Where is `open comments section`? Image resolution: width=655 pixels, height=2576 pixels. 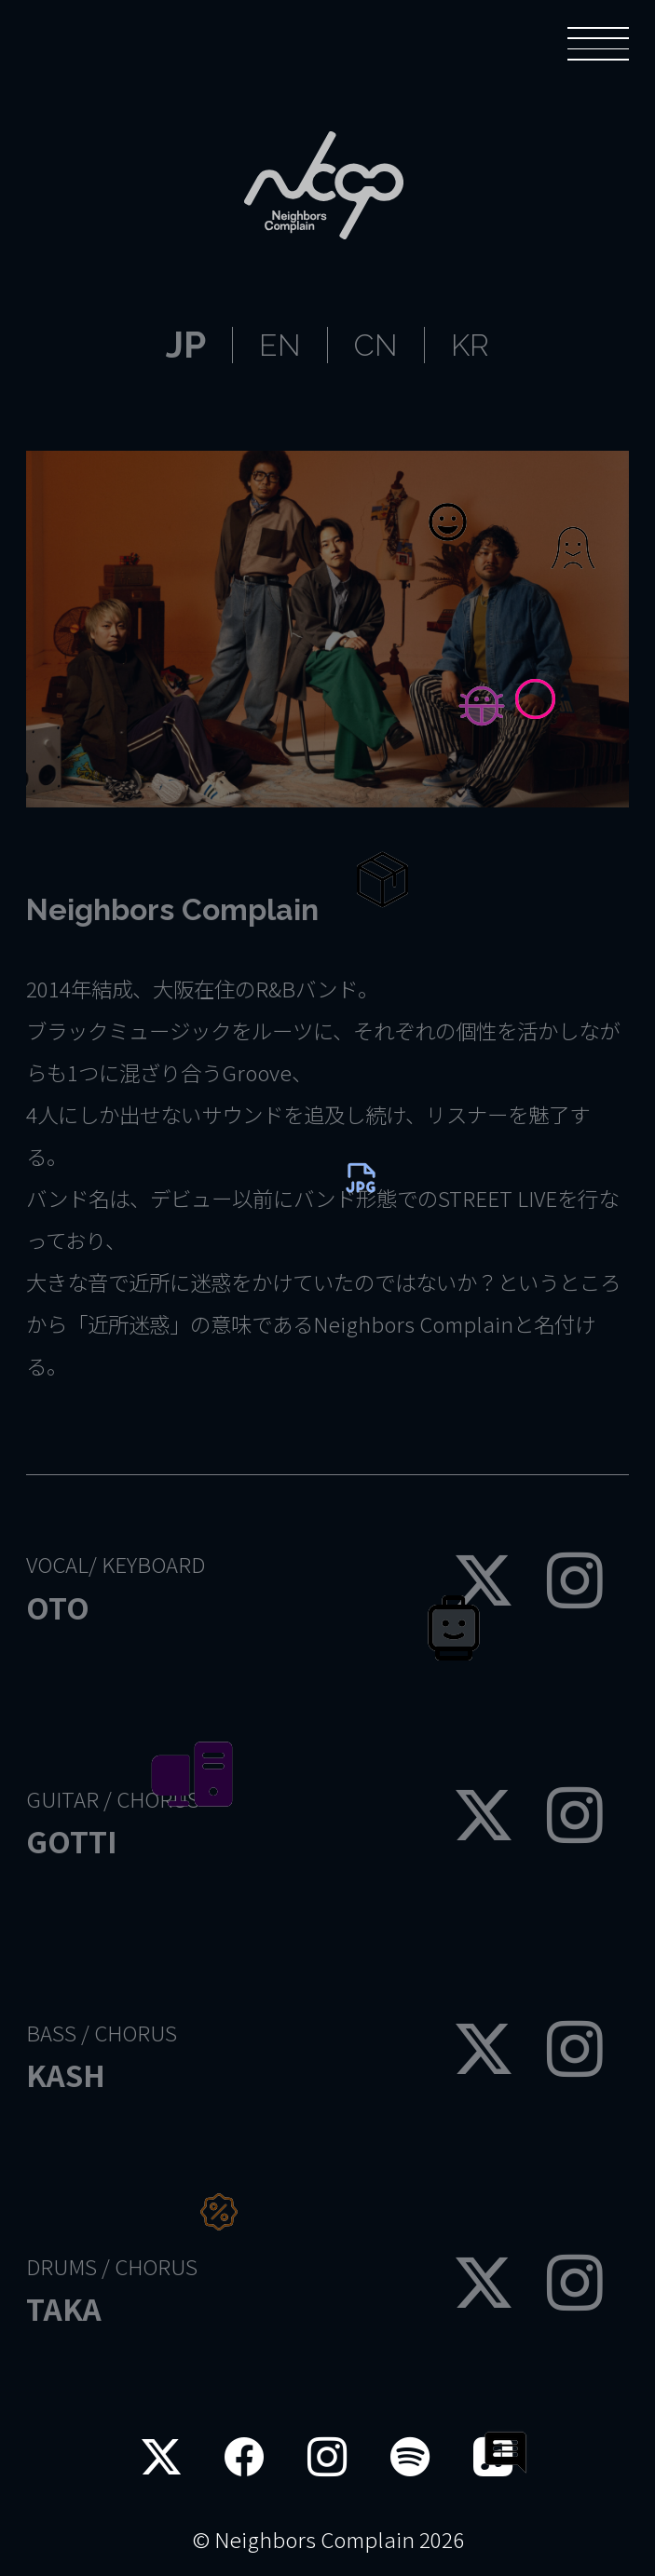
open comments section is located at coordinates (505, 2452).